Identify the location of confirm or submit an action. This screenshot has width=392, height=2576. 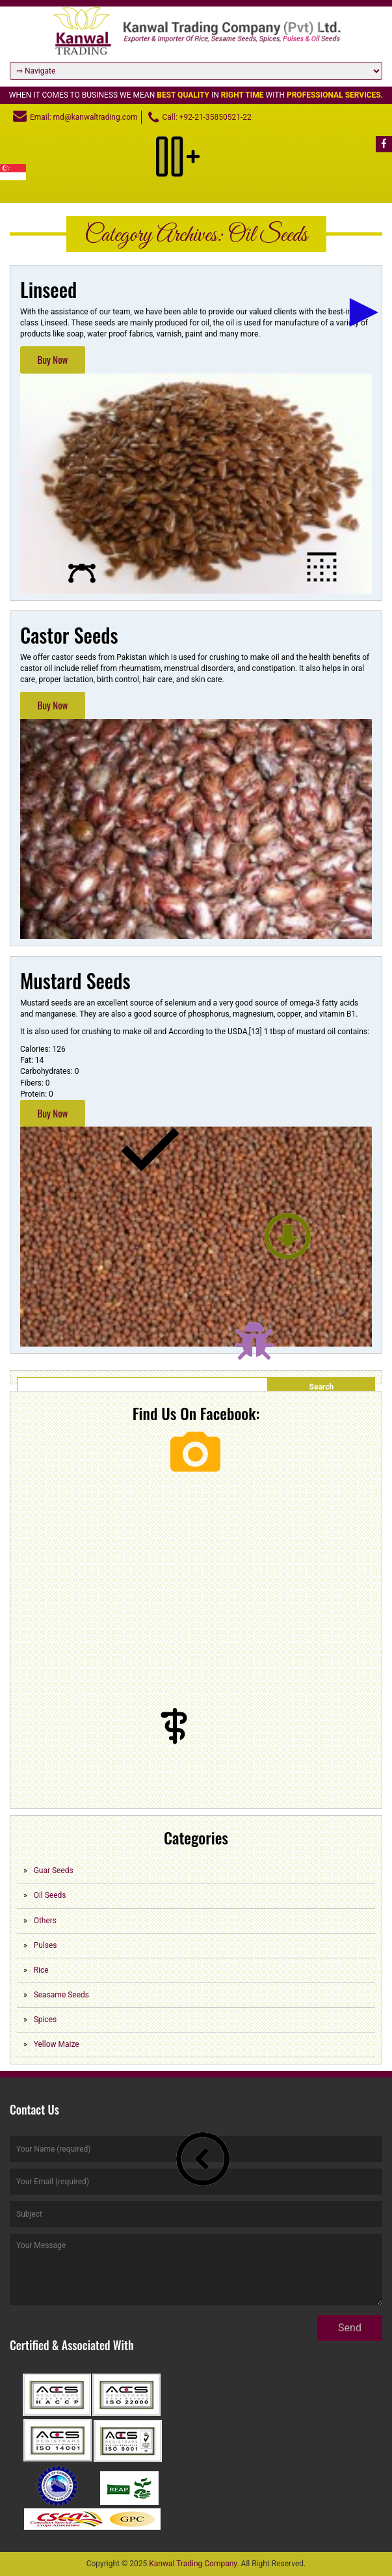
(150, 1148).